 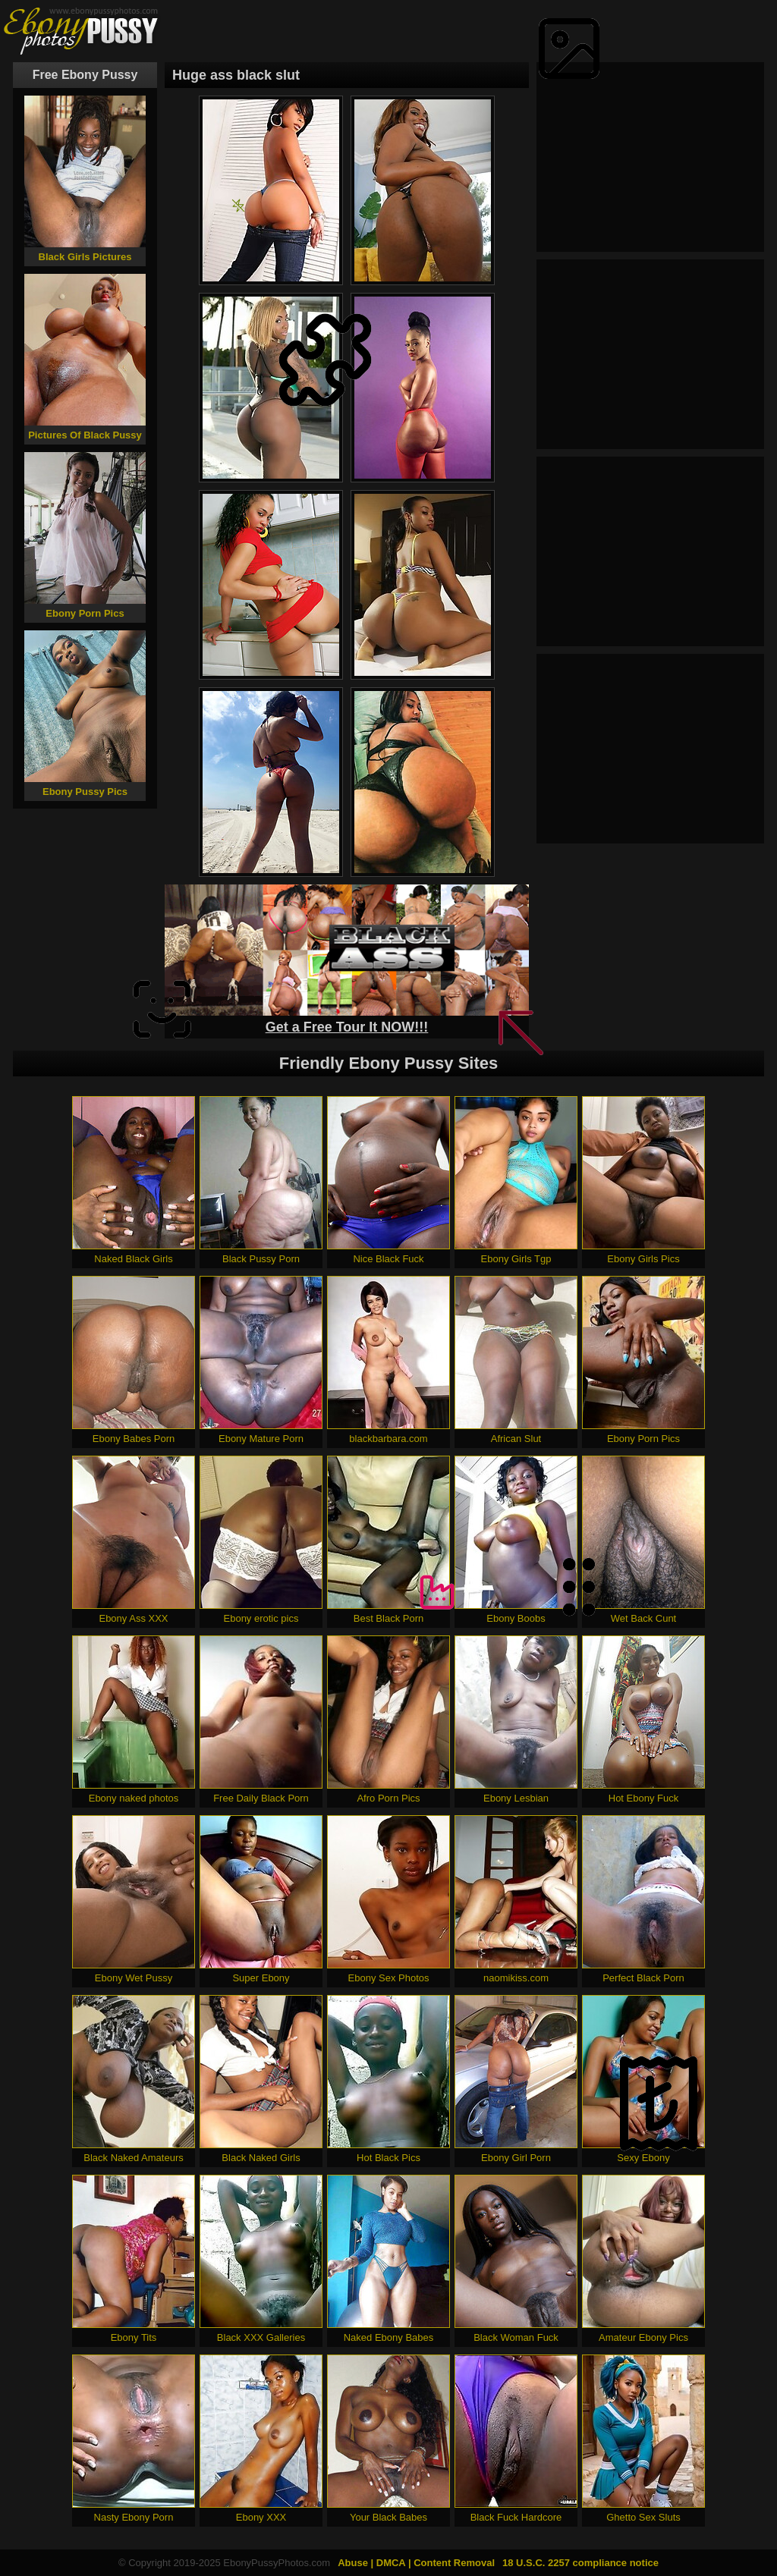 What do you see at coordinates (437, 1592) in the screenshot?
I see `view manufacturing or production settings` at bounding box center [437, 1592].